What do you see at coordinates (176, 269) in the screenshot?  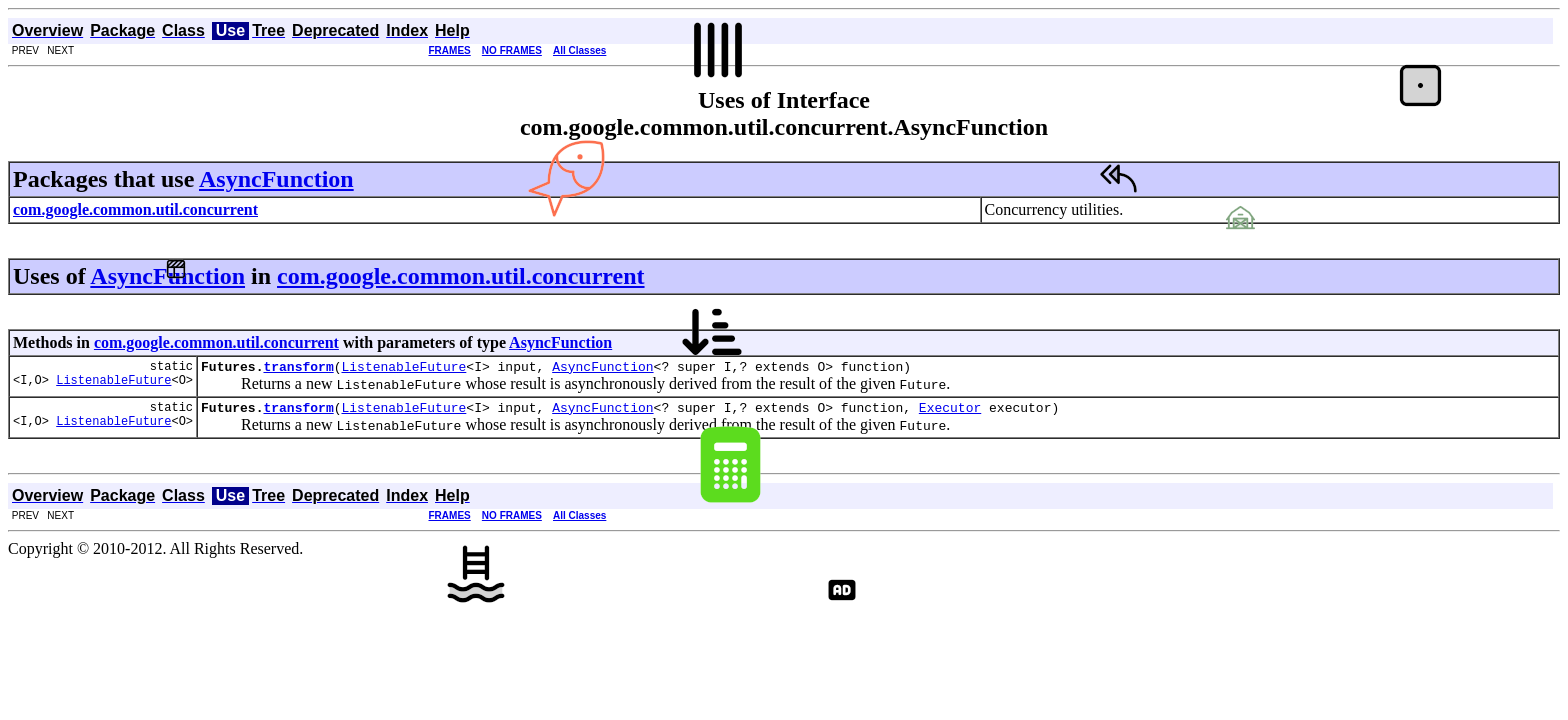 I see `insert a new row into a table` at bounding box center [176, 269].